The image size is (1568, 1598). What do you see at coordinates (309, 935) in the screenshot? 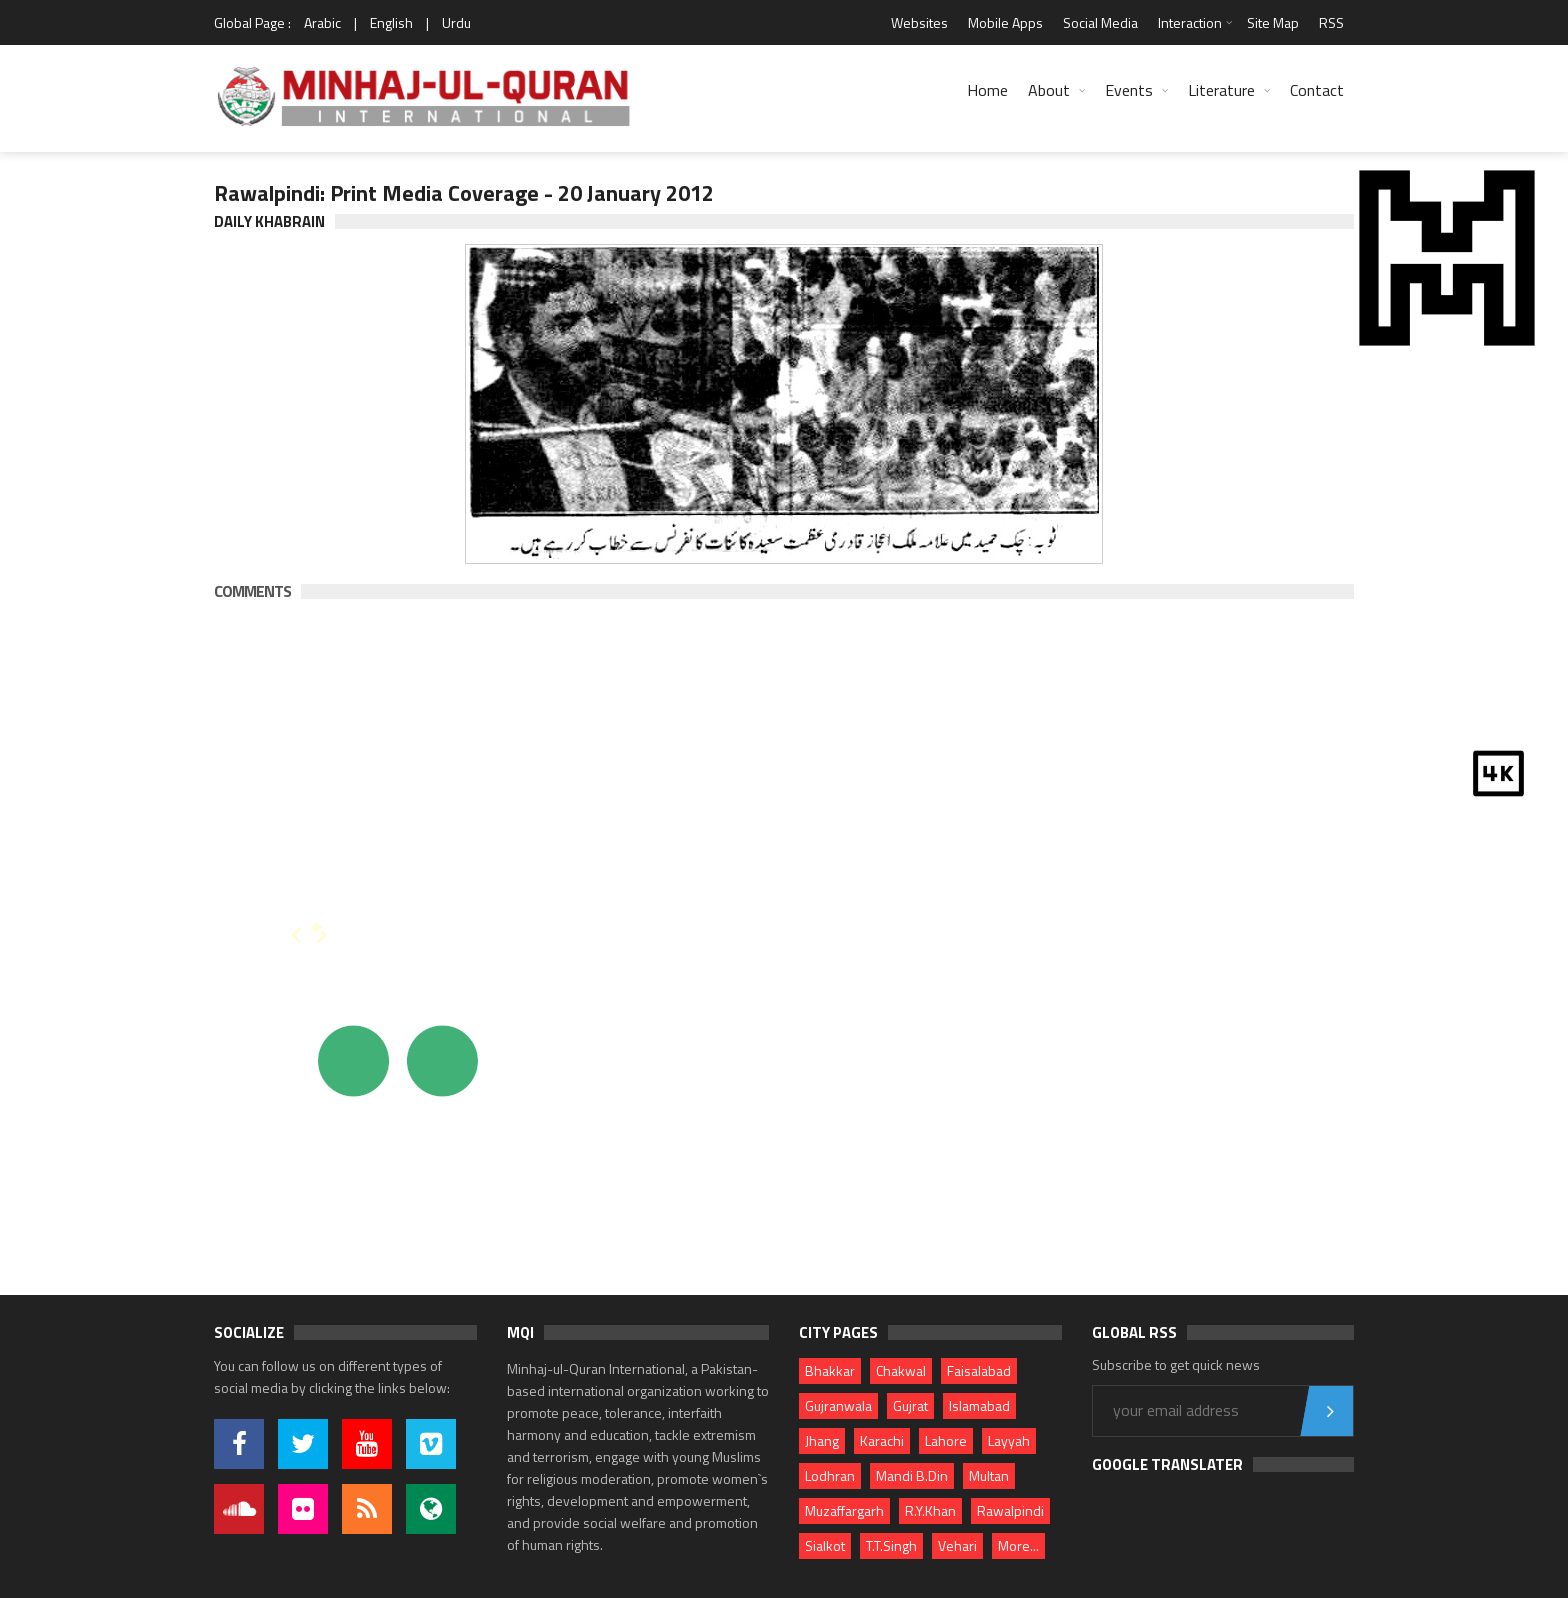
I see `access AI-powered code assistance` at bounding box center [309, 935].